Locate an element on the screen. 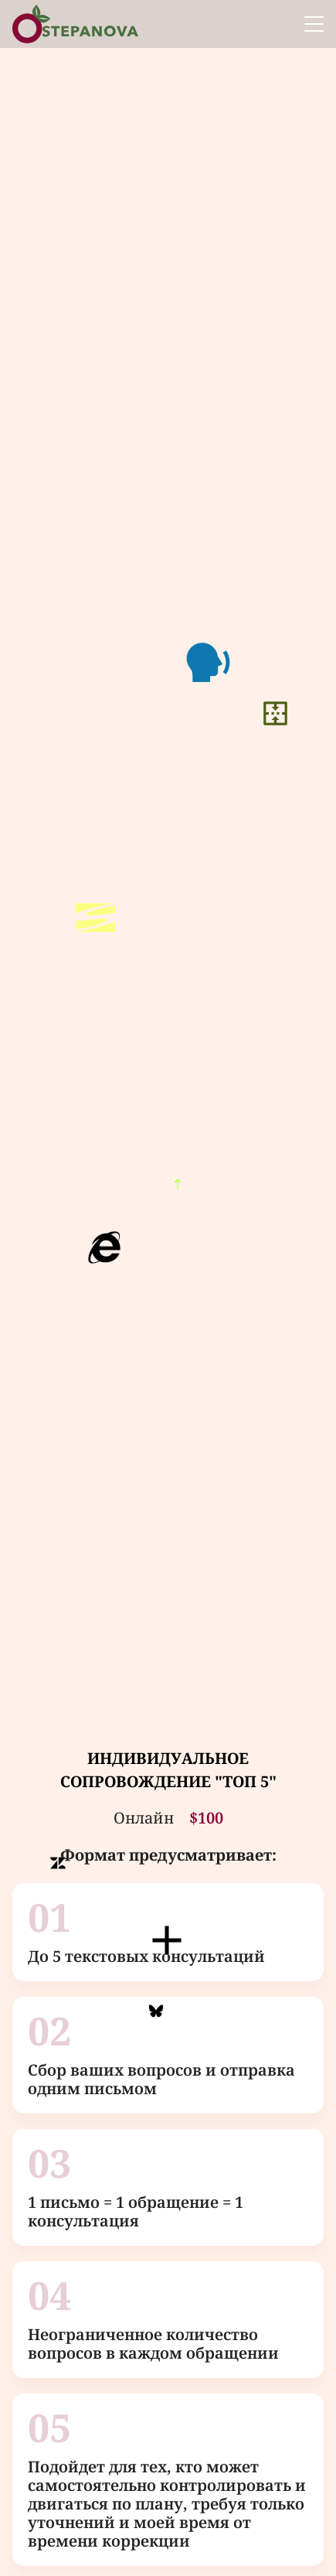 This screenshot has height=2576, width=336. activate text-to-speech or voice output is located at coordinates (208, 662).